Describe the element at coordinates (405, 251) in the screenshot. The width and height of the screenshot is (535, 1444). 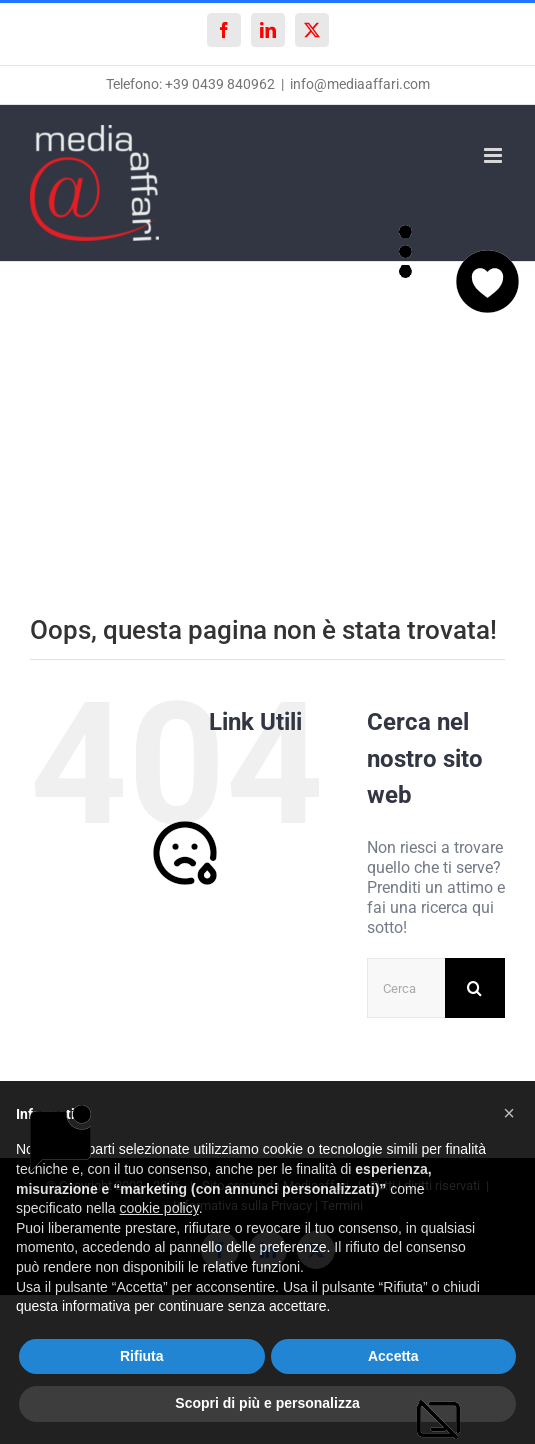
I see `open additional options menu` at that location.